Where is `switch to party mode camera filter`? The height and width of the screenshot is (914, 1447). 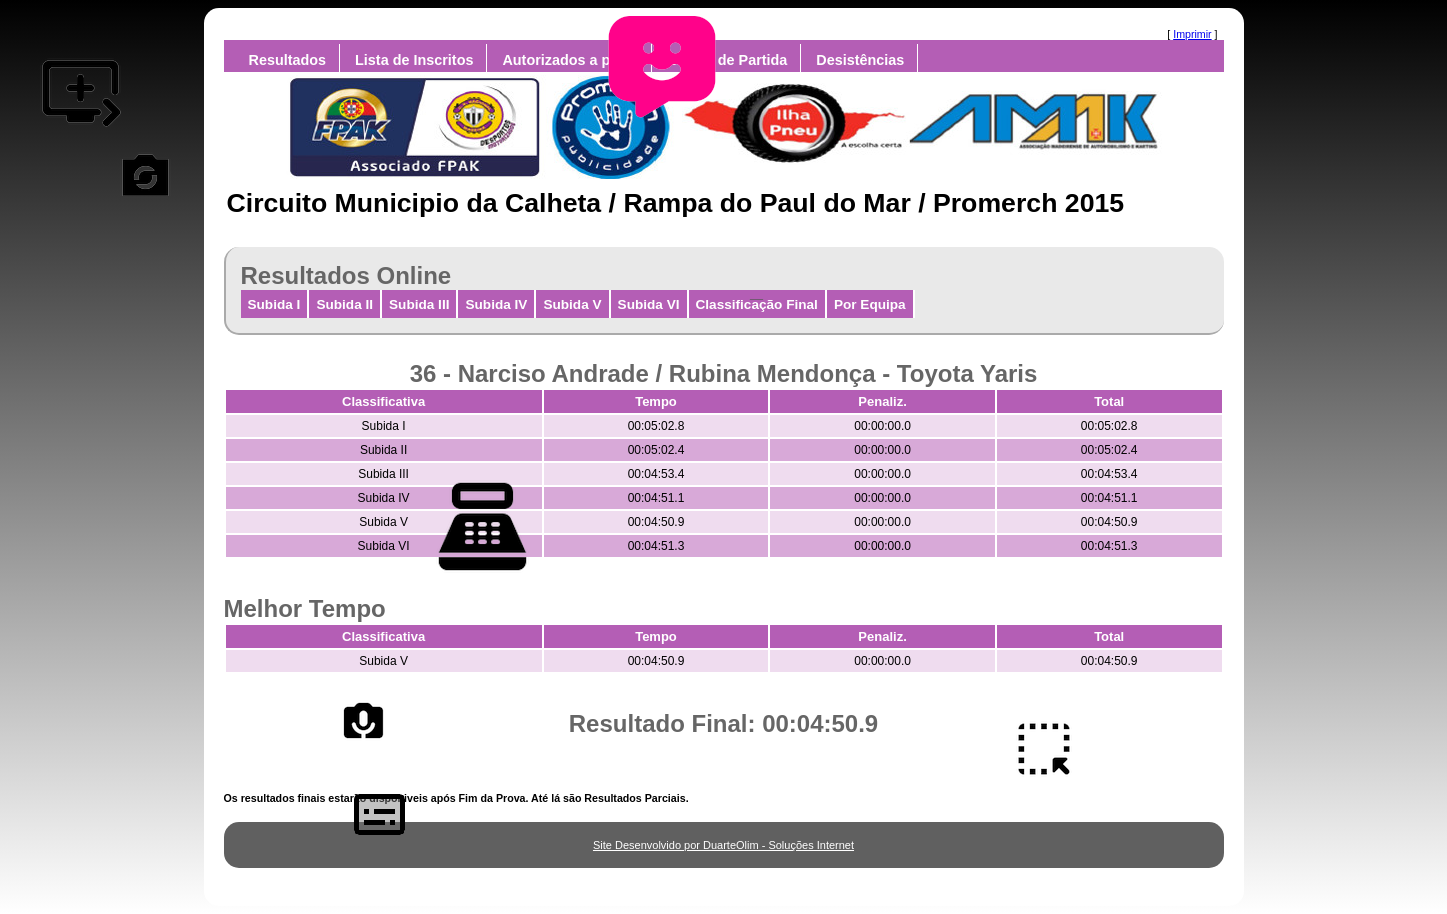 switch to party mode camera filter is located at coordinates (145, 177).